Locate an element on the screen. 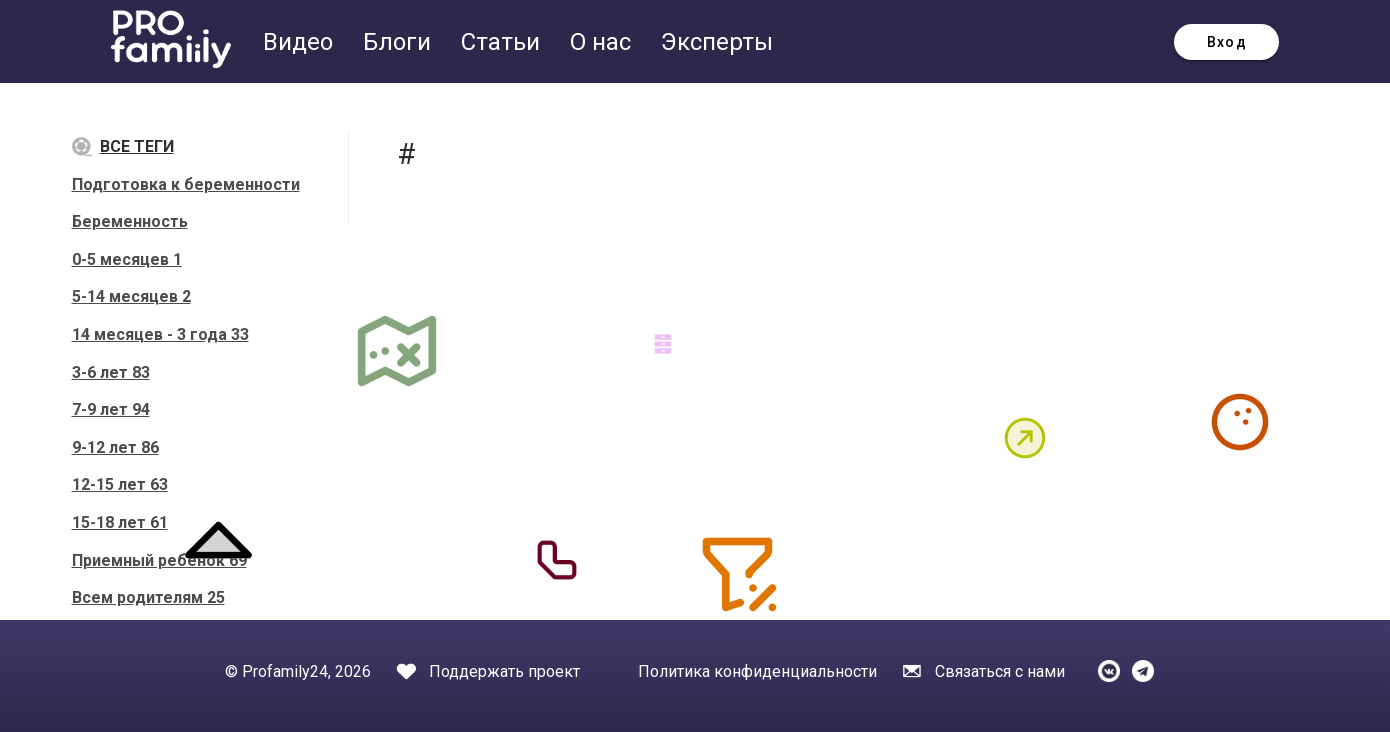 This screenshot has width=1390, height=732. open link in new tab or external window is located at coordinates (1025, 438).